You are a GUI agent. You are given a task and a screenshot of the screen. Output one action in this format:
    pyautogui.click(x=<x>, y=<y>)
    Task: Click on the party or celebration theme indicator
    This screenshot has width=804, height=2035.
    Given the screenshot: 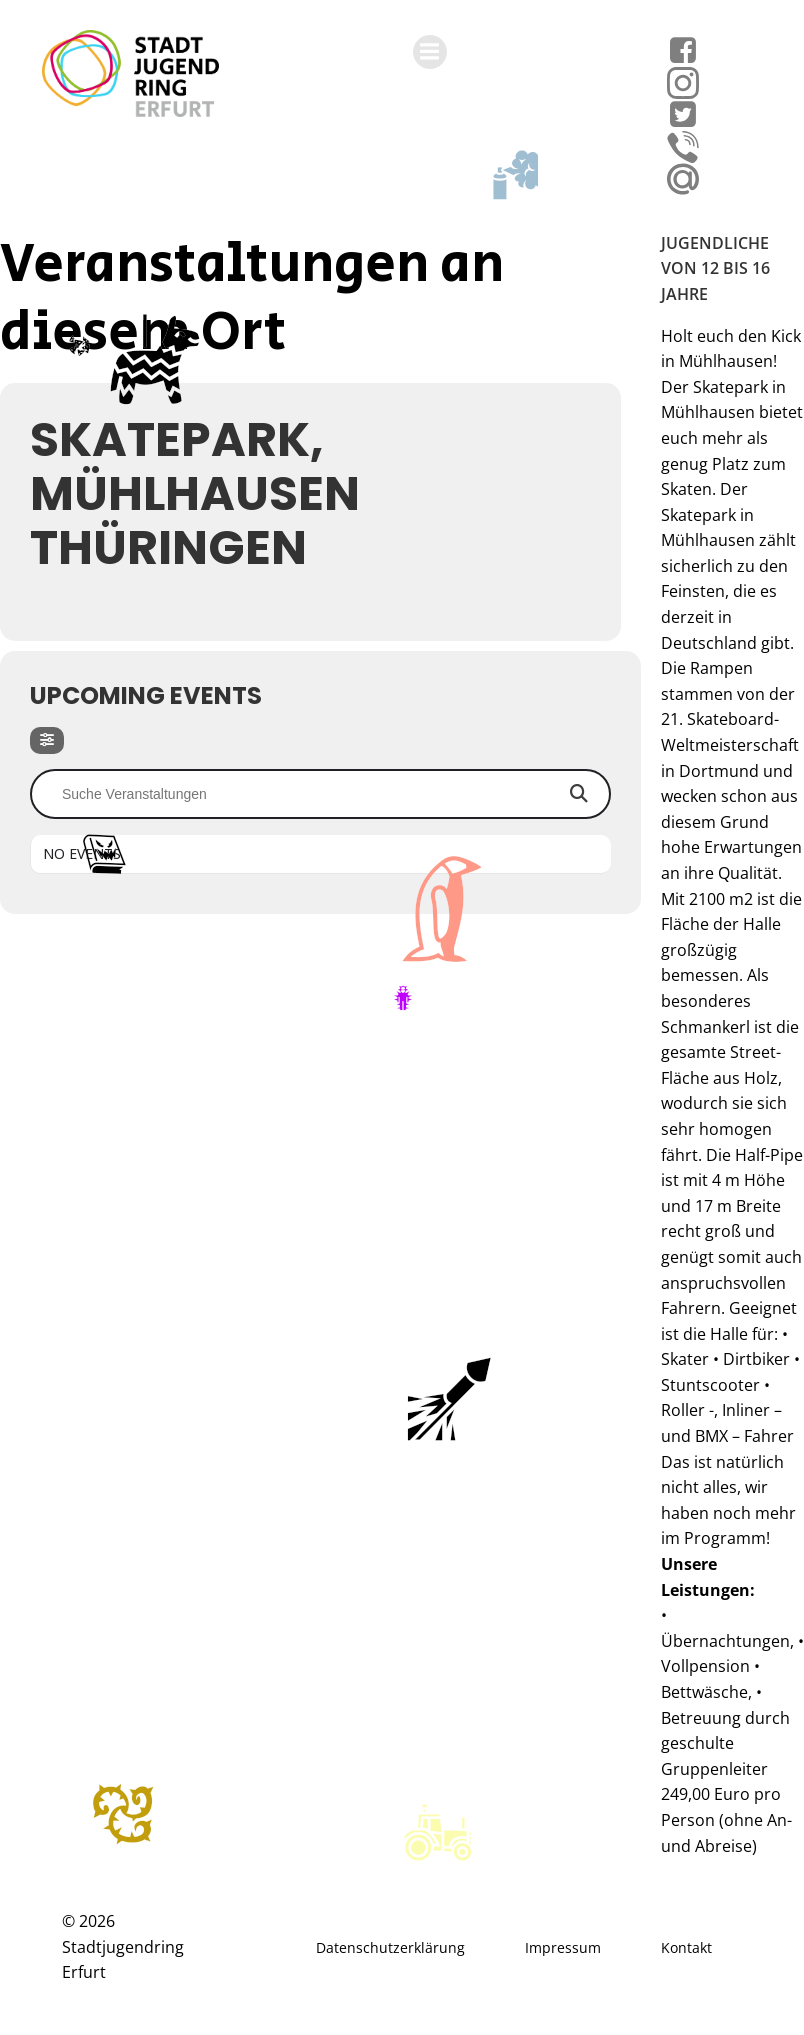 What is the action you would take?
    pyautogui.click(x=155, y=360)
    